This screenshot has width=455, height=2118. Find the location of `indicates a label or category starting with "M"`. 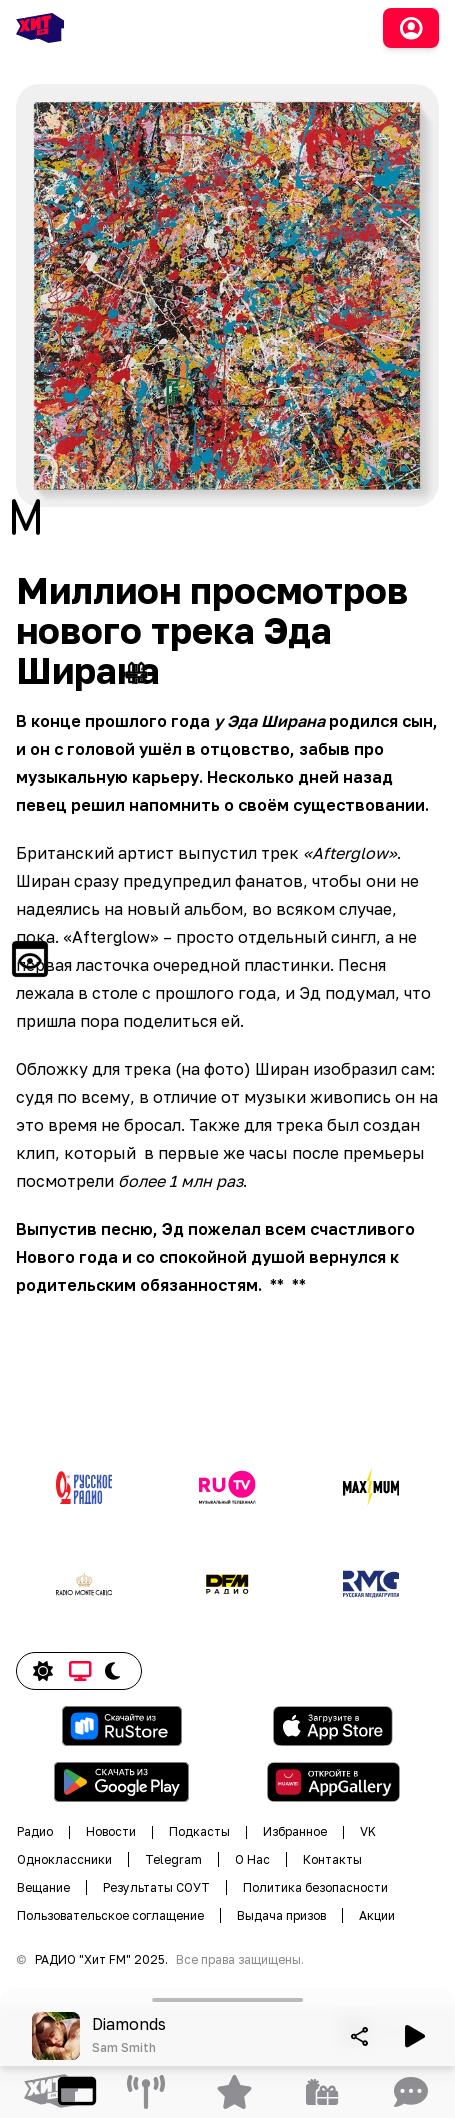

indicates a label or category starting with "M" is located at coordinates (26, 517).